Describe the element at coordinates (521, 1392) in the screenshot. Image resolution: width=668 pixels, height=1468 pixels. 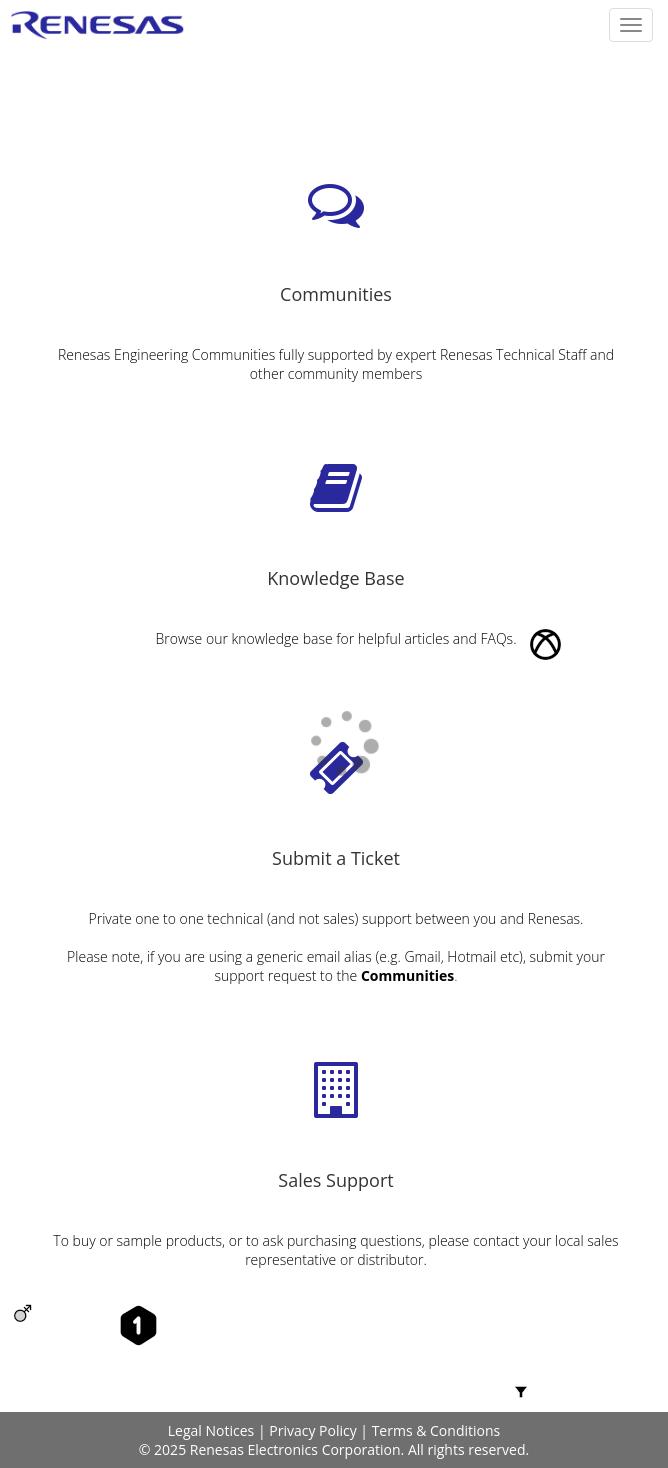
I see `filter or sort list results` at that location.